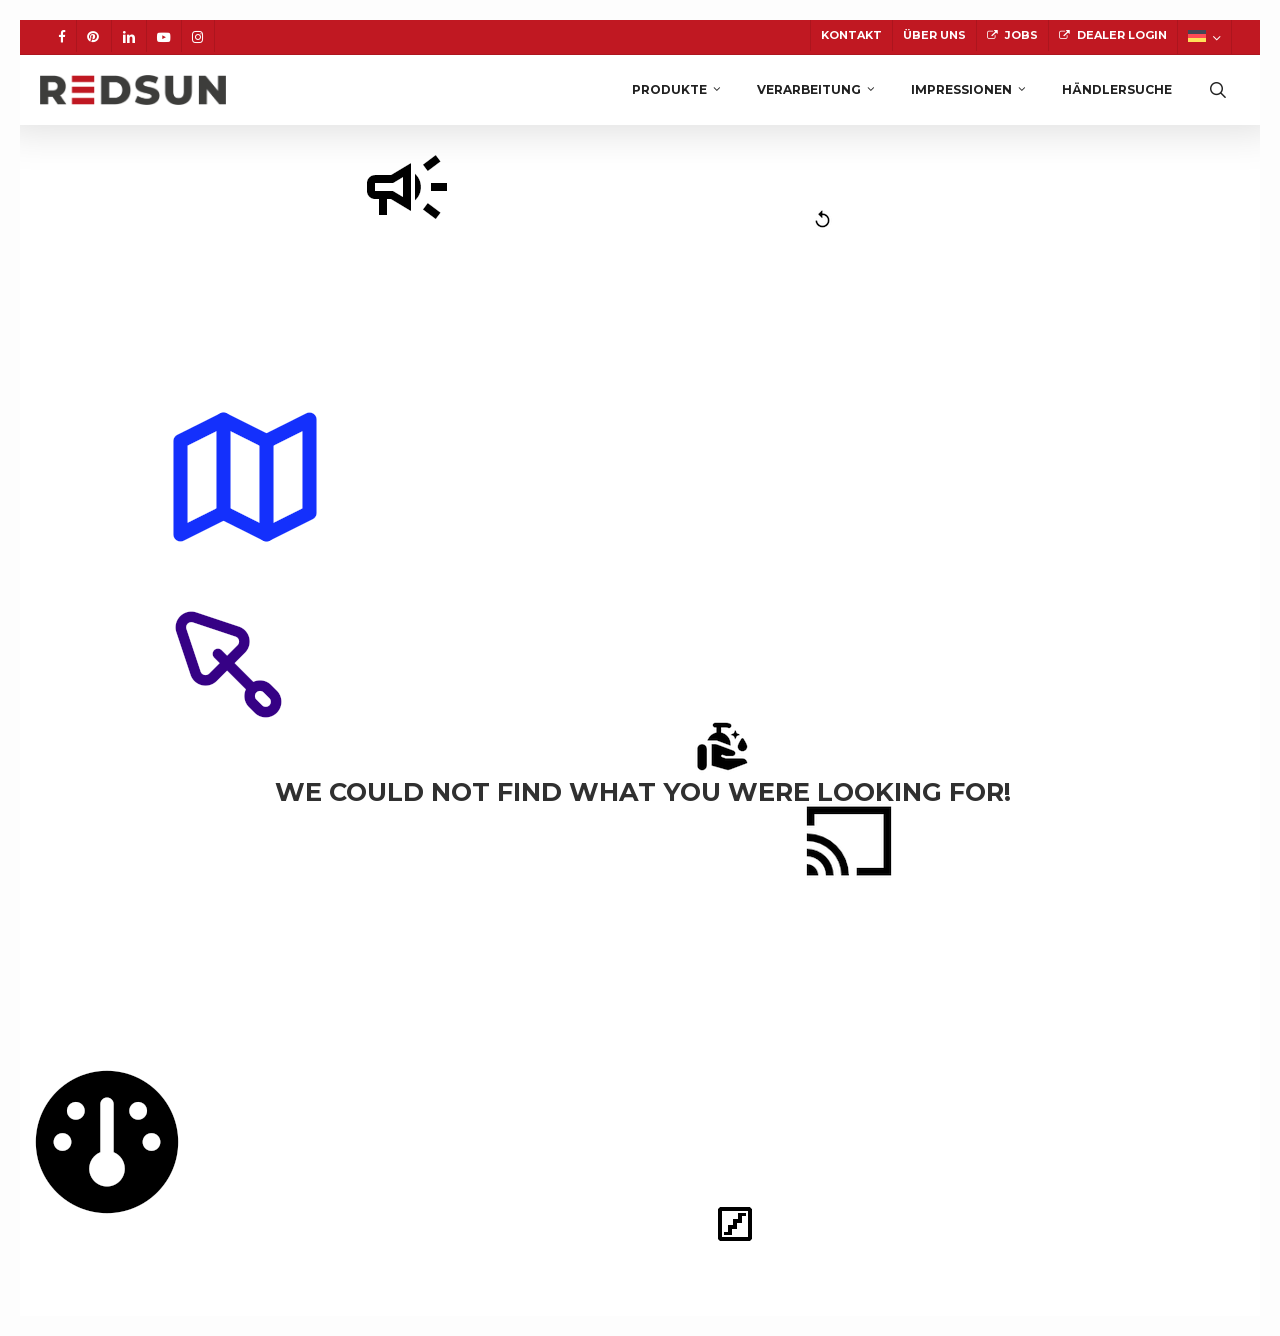 Image resolution: width=1280 pixels, height=1336 pixels. What do you see at coordinates (822, 219) in the screenshot?
I see `replay or restart media from the beginning` at bounding box center [822, 219].